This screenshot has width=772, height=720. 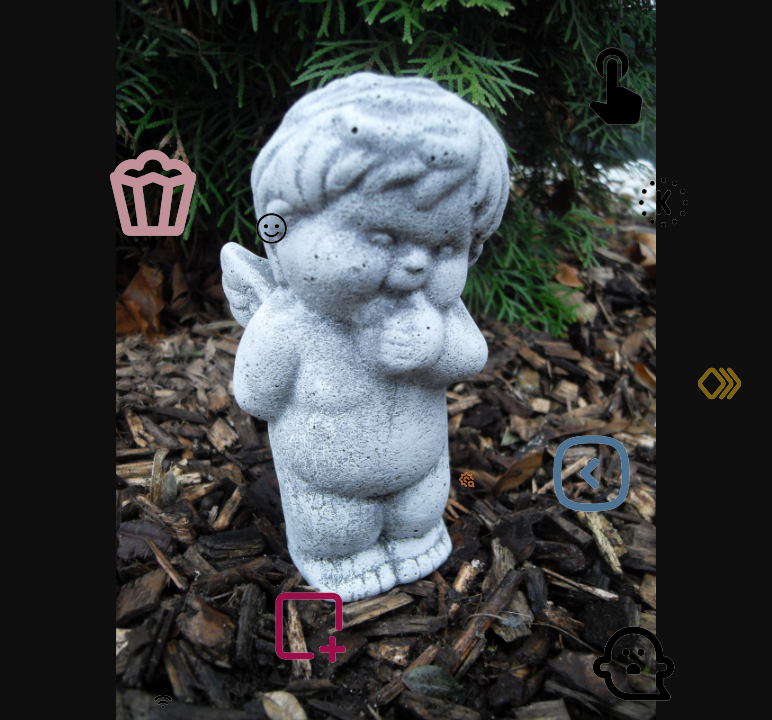 What do you see at coordinates (615, 88) in the screenshot?
I see `tap to interact with this element` at bounding box center [615, 88].